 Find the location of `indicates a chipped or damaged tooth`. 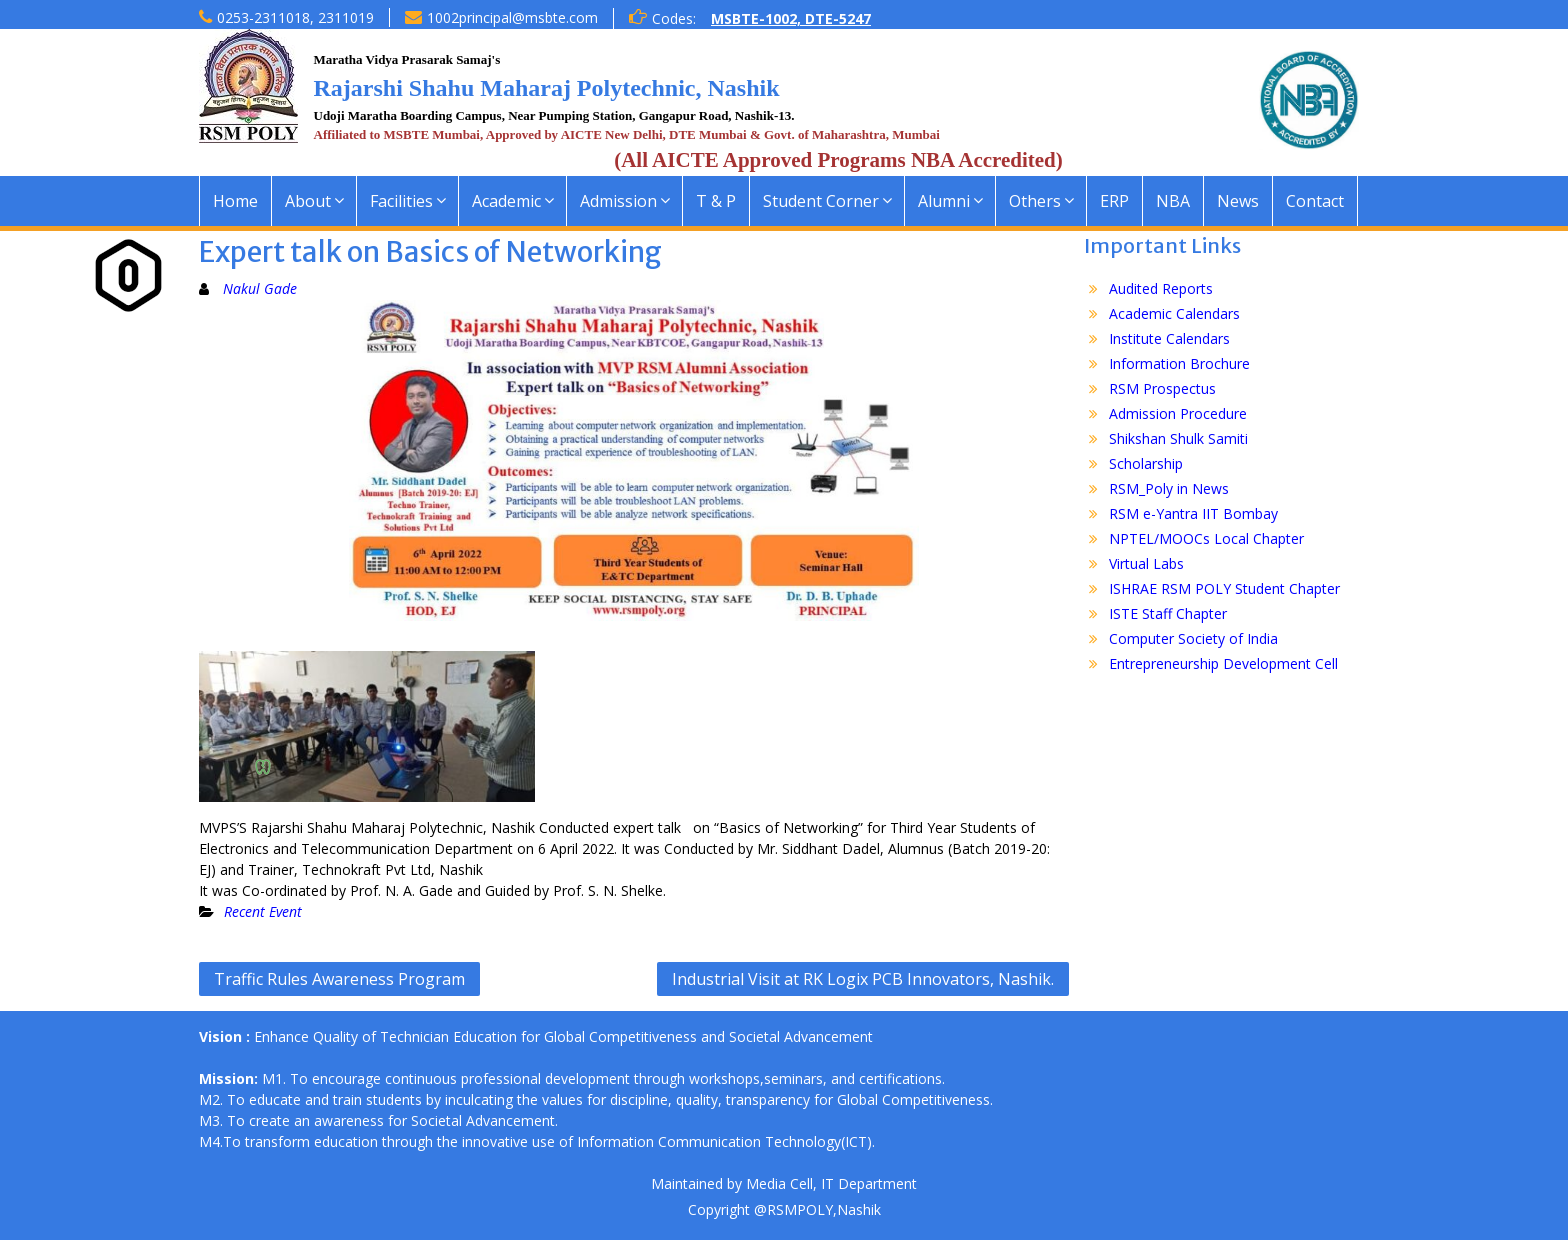

indicates a chipped or damaged tooth is located at coordinates (263, 767).